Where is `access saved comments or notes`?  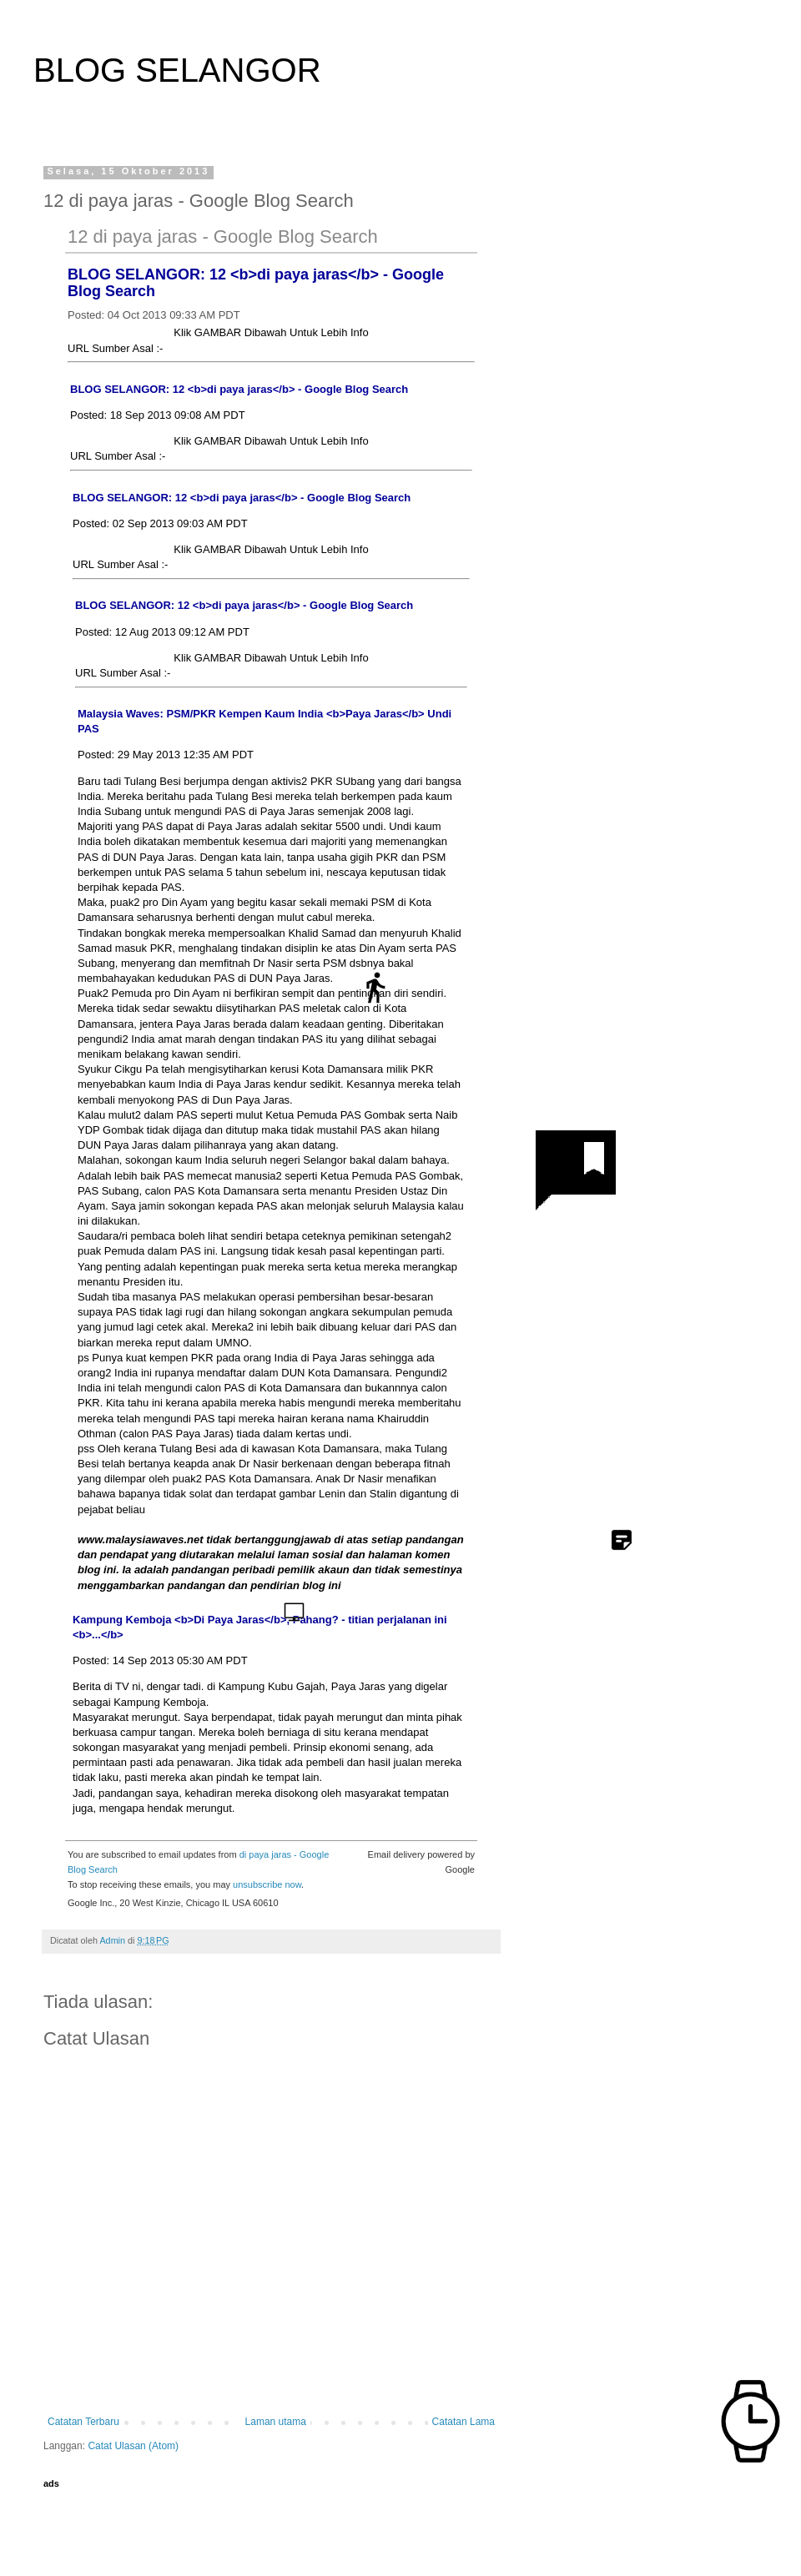
access saved comments or notes is located at coordinates (576, 1170).